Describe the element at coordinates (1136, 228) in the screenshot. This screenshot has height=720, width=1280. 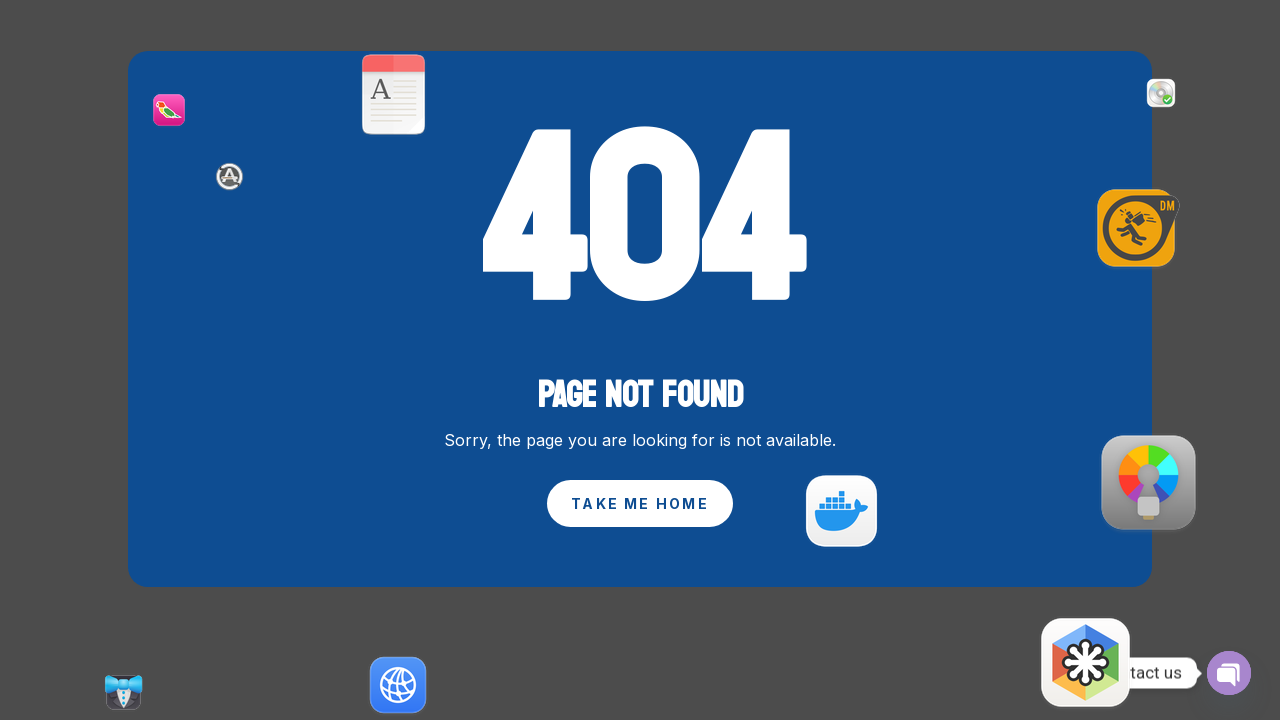
I see `launch half-life 2: deathmatch` at that location.